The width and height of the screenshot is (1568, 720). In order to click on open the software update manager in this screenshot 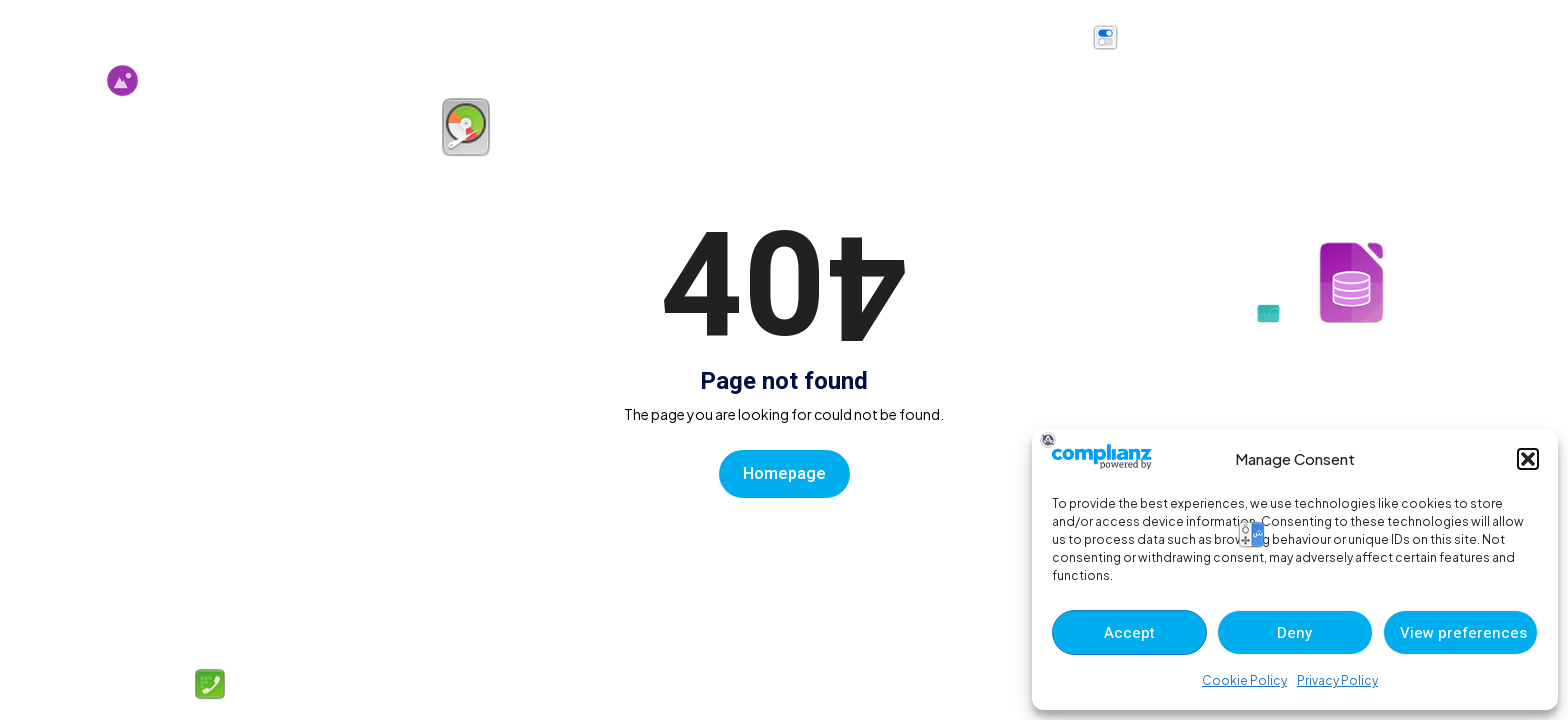, I will do `click(1048, 440)`.